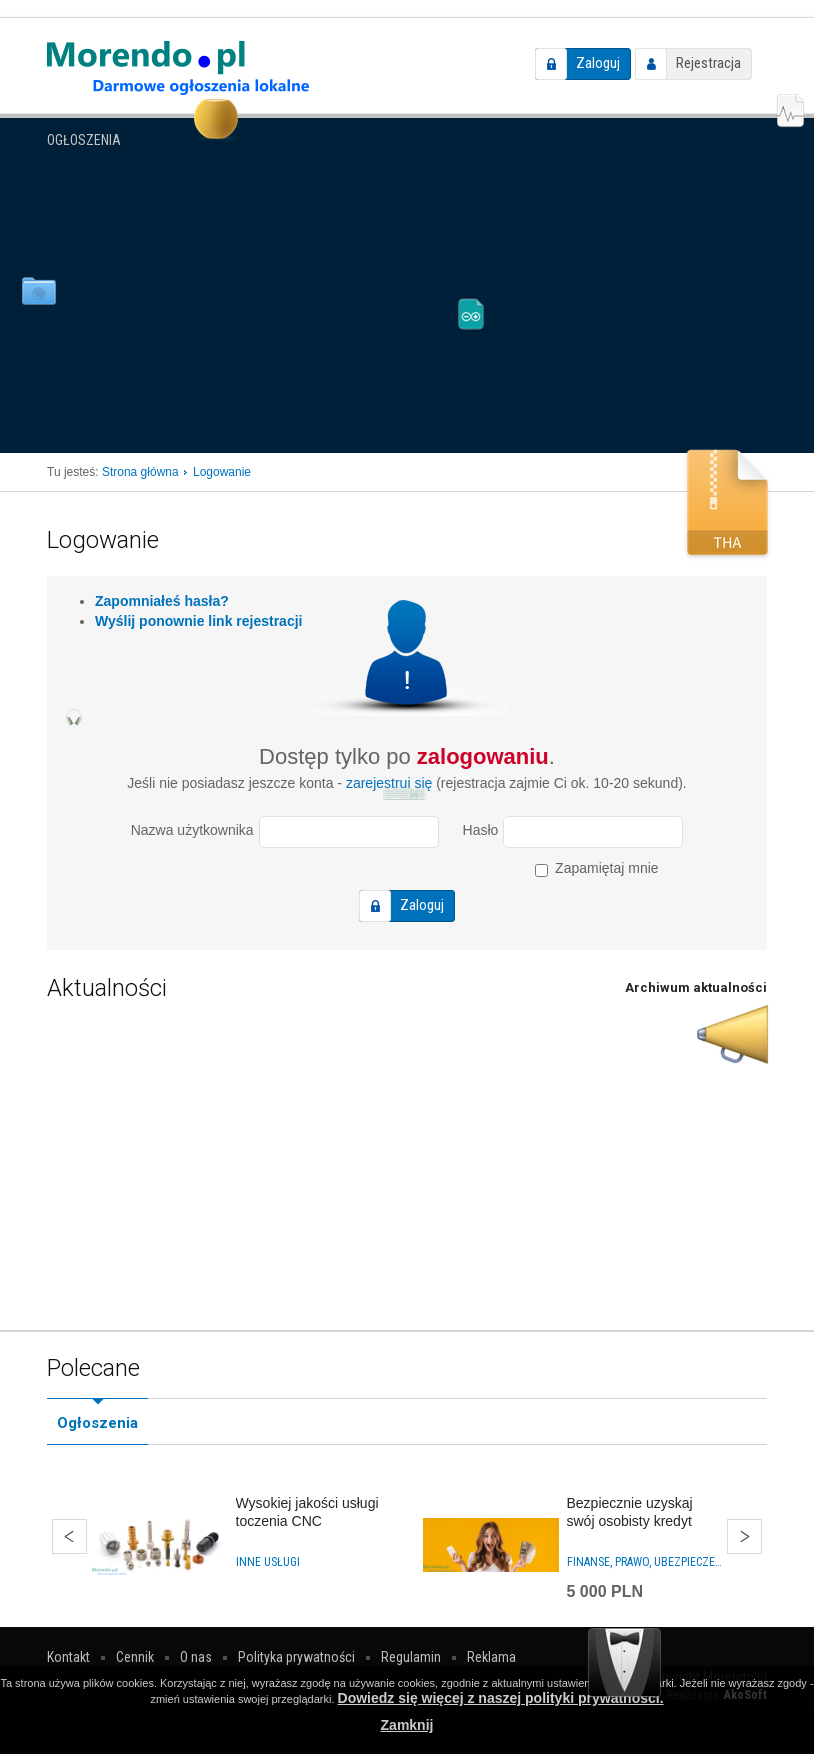 The height and width of the screenshot is (1754, 814). I want to click on indicates a bluetooth keyboard is connected, so click(404, 793).